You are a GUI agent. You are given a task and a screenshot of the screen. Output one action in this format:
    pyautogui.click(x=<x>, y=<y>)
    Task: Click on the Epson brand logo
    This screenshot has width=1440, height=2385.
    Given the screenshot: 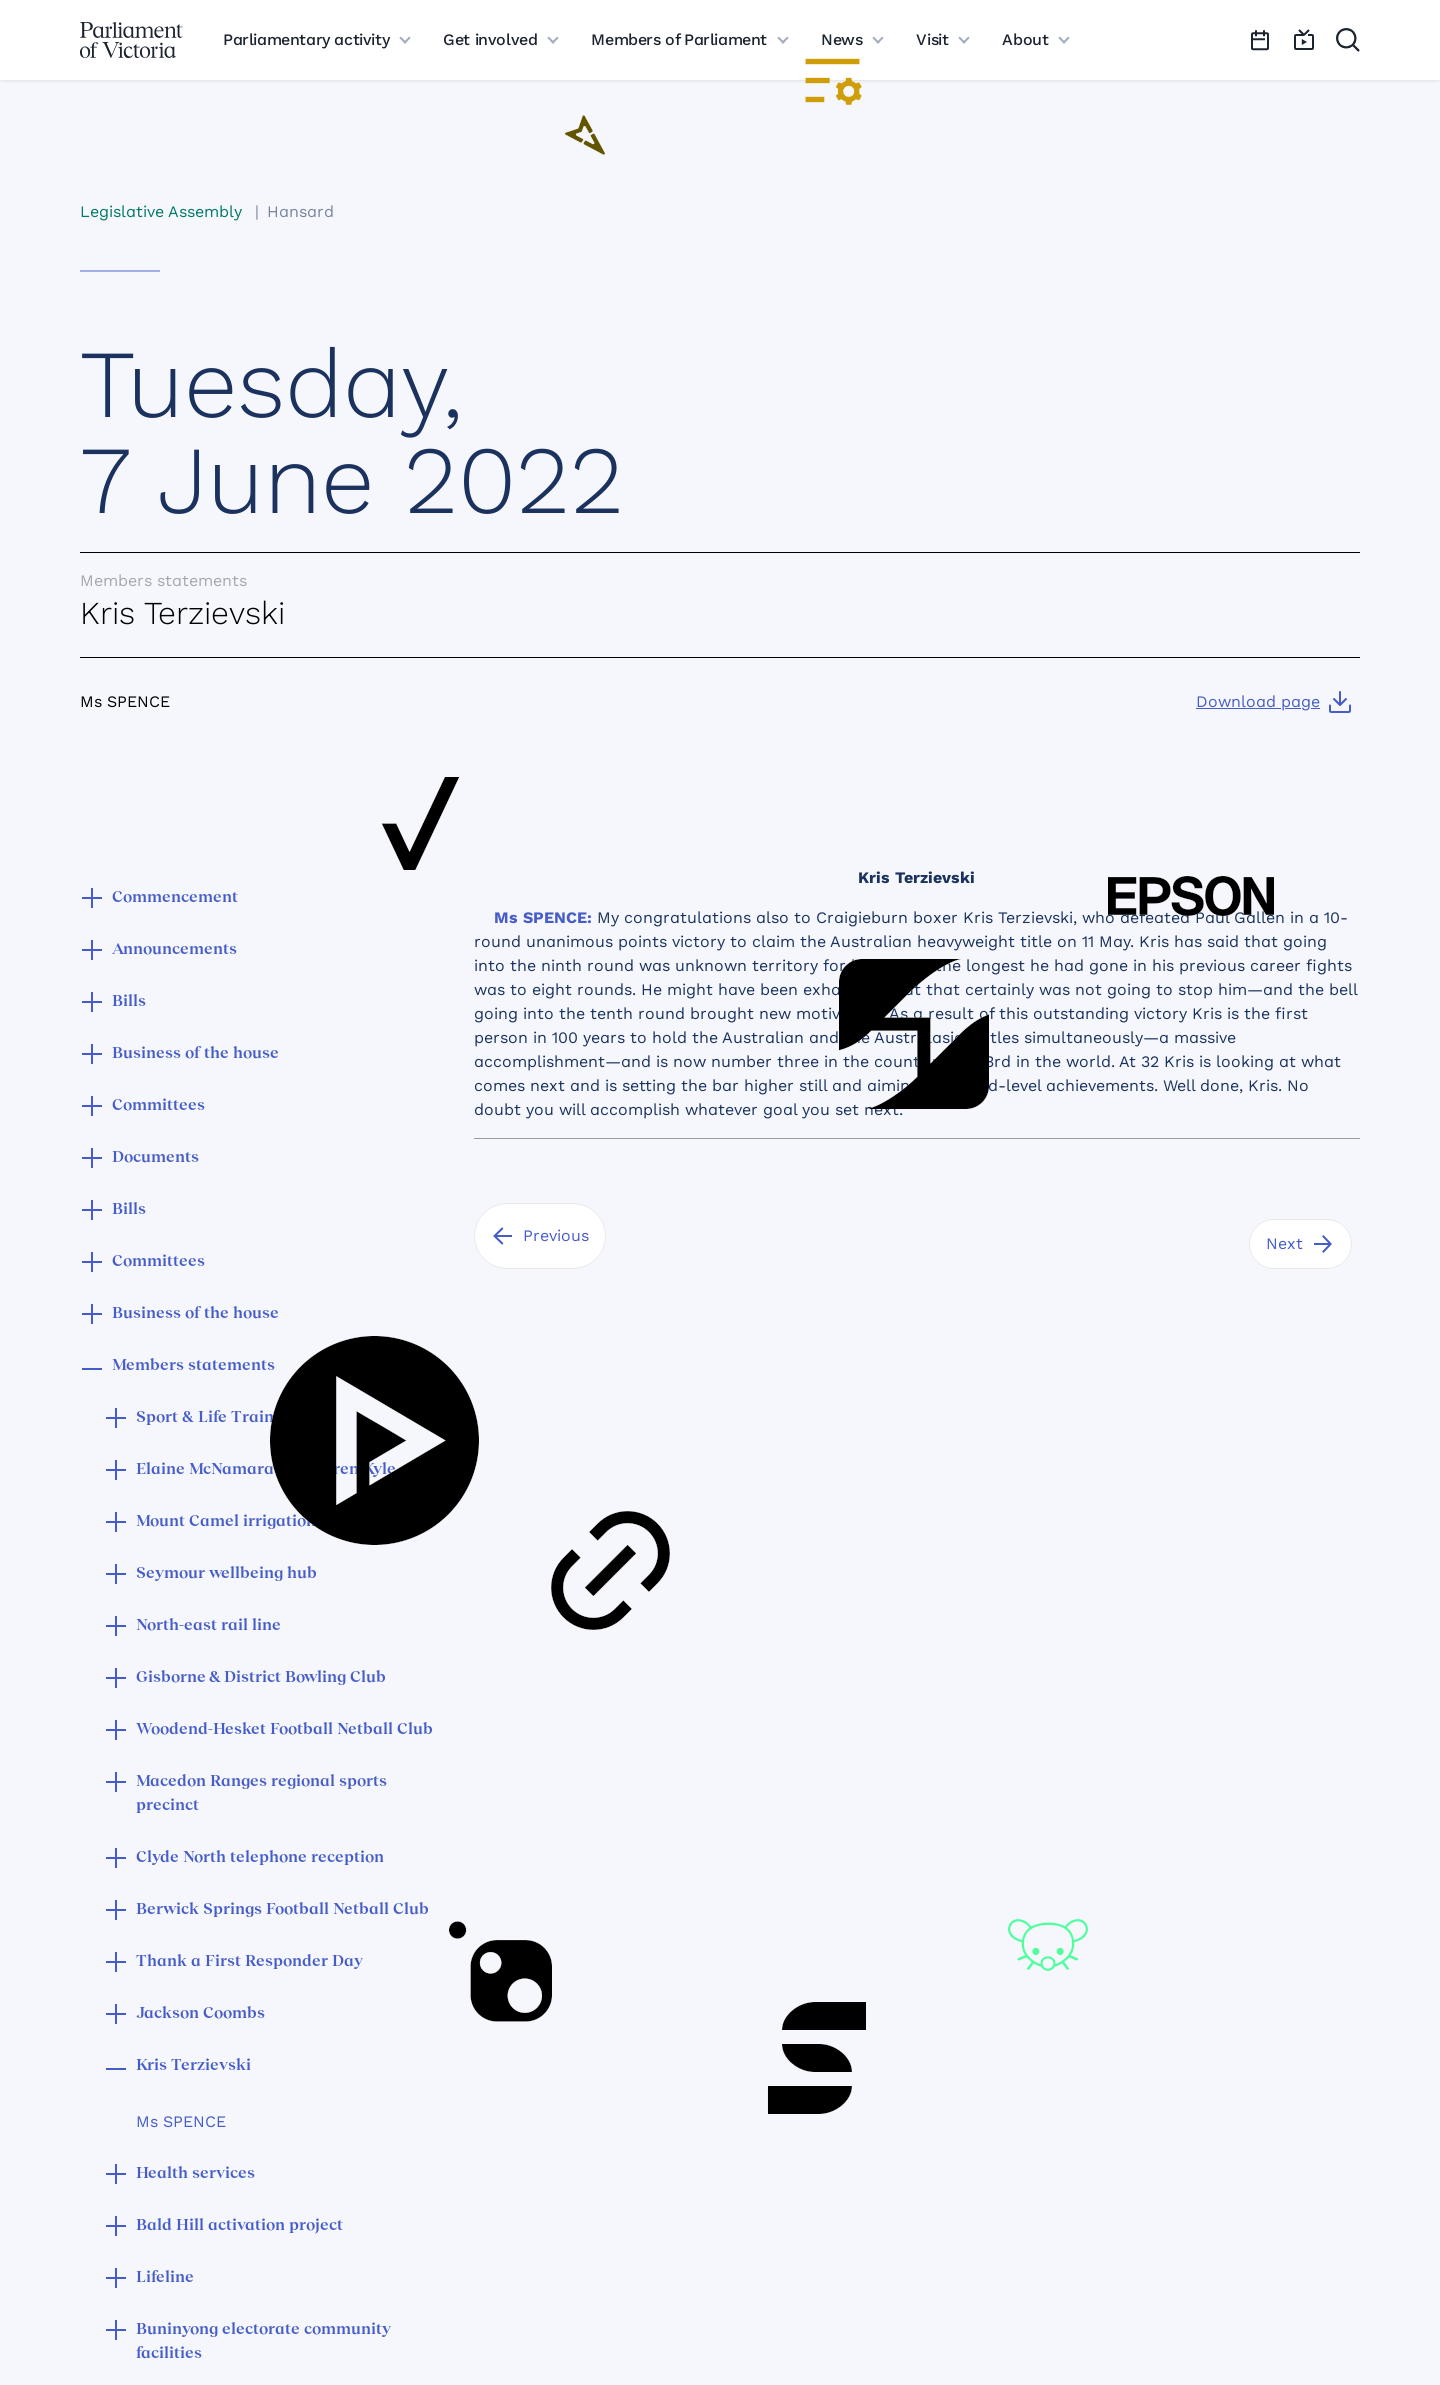 What is the action you would take?
    pyautogui.click(x=1191, y=896)
    